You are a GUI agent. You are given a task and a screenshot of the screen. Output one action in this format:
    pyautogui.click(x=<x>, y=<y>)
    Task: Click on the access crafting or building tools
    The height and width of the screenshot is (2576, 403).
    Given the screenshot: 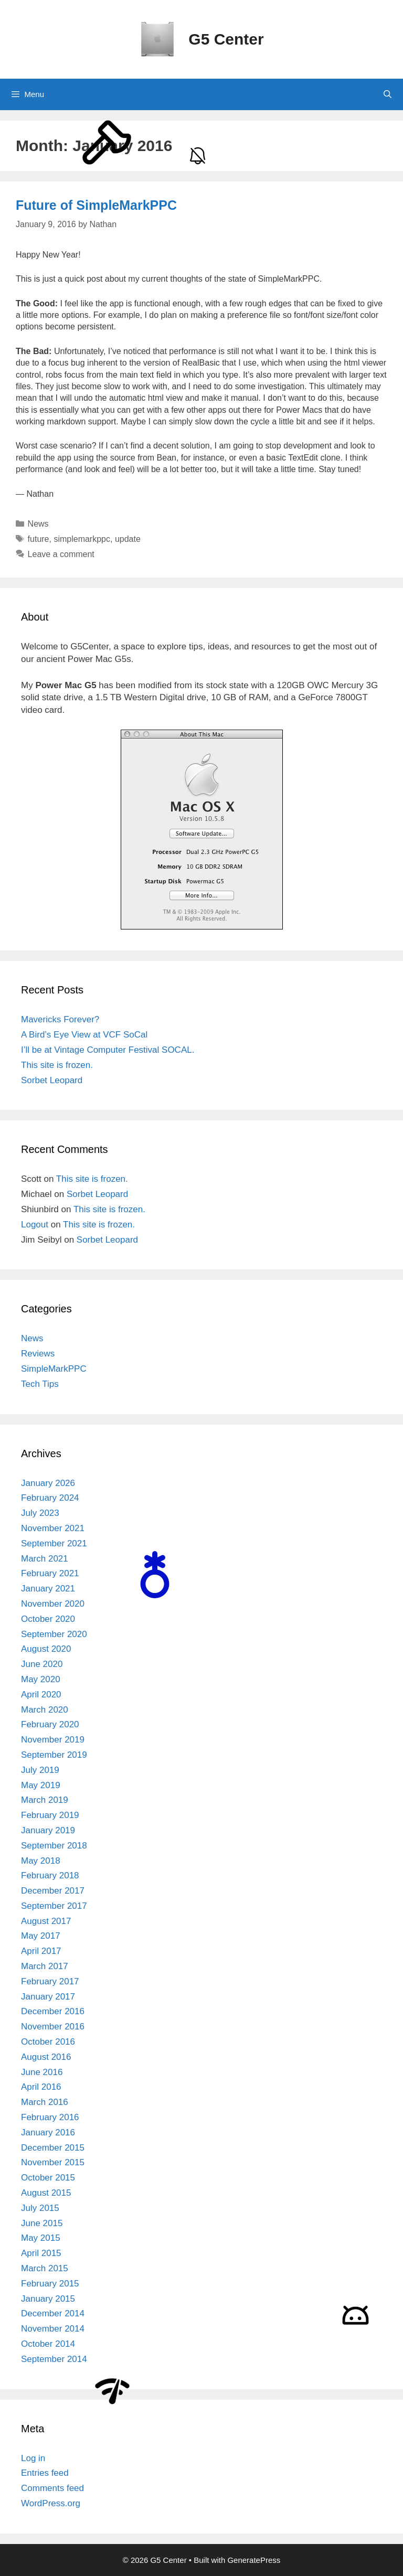 What is the action you would take?
    pyautogui.click(x=107, y=142)
    